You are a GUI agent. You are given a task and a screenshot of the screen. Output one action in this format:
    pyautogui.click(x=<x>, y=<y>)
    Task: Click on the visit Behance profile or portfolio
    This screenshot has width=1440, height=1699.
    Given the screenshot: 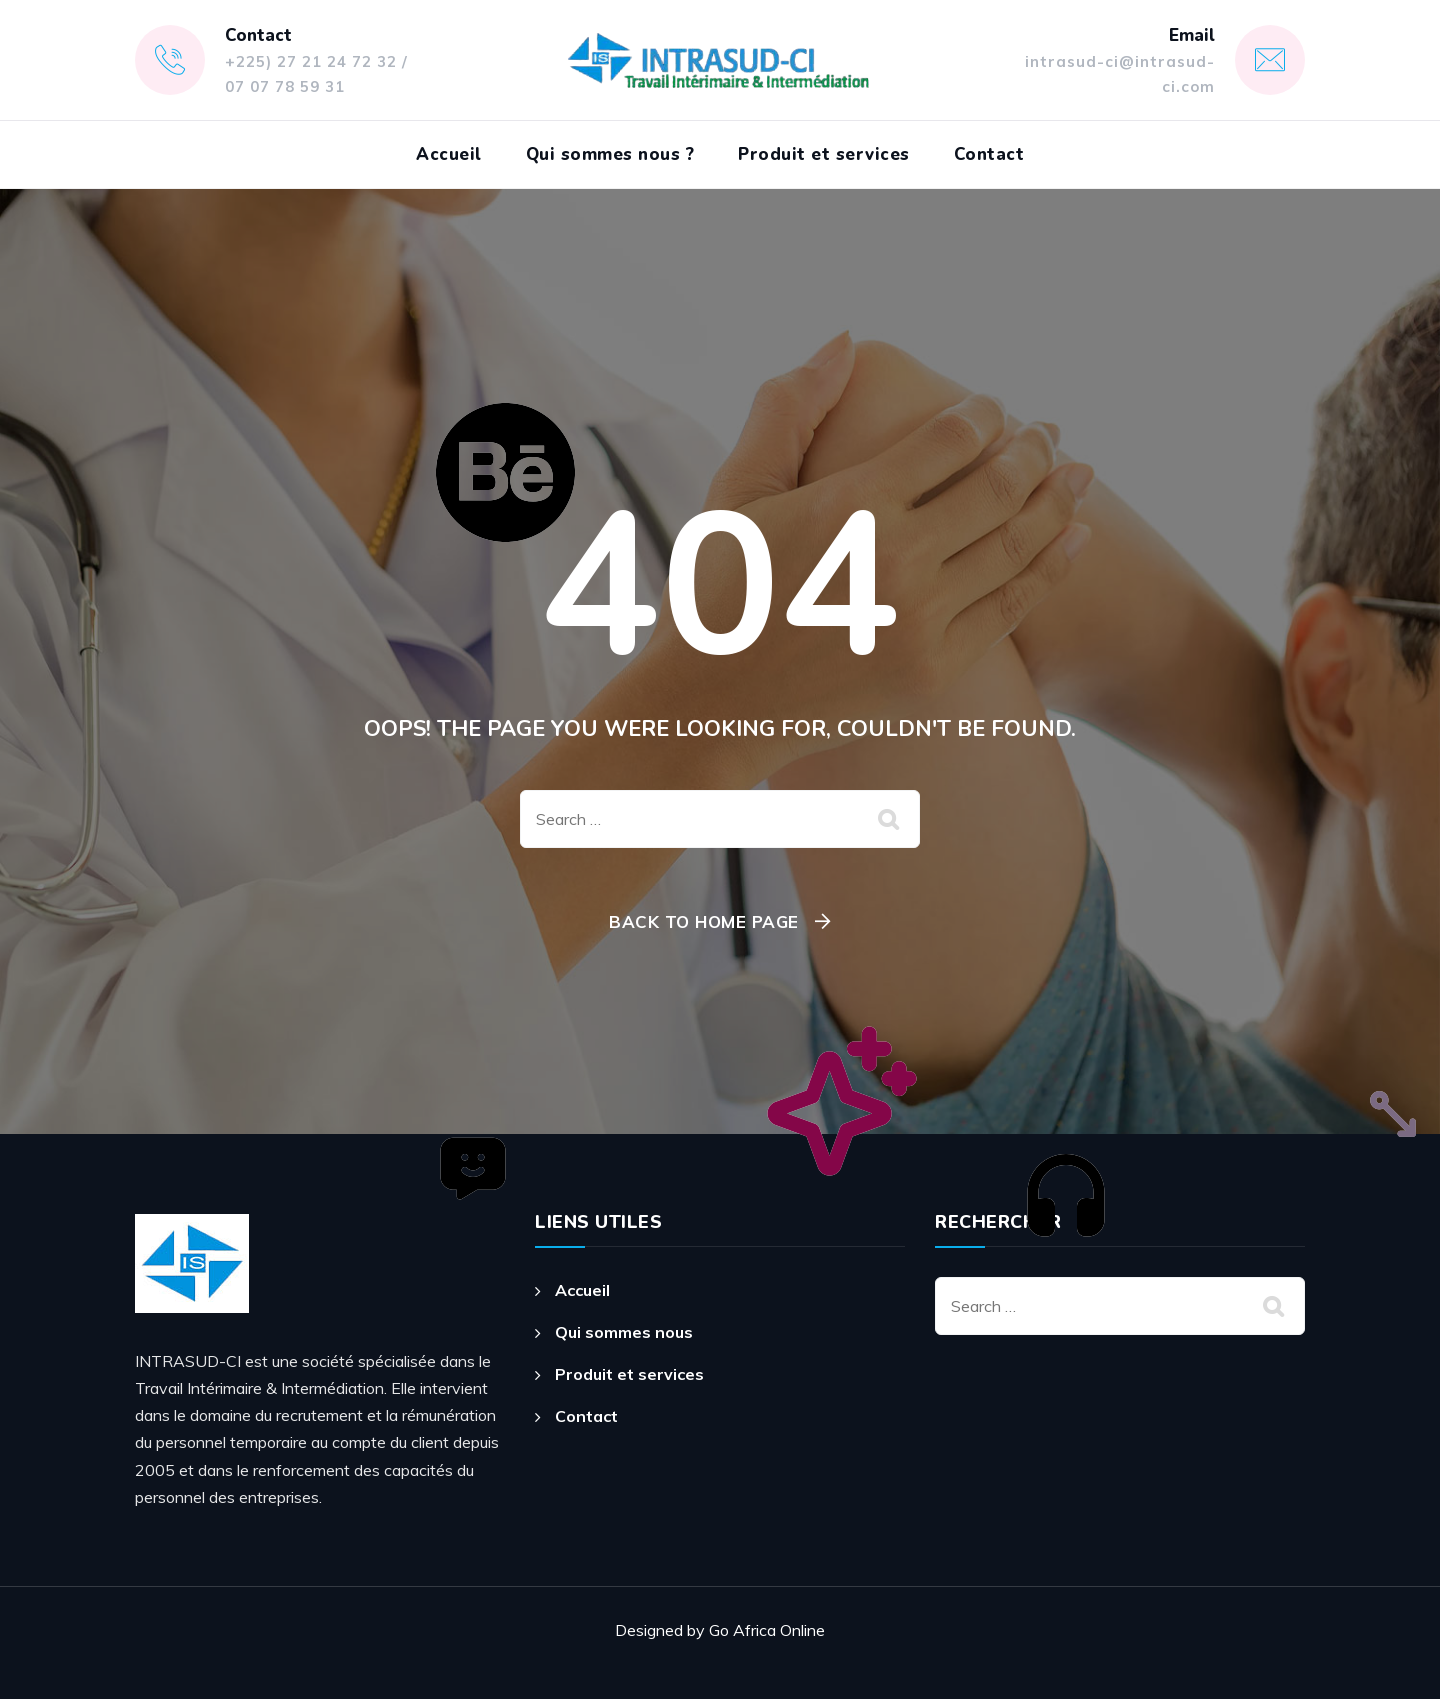 What is the action you would take?
    pyautogui.click(x=505, y=472)
    